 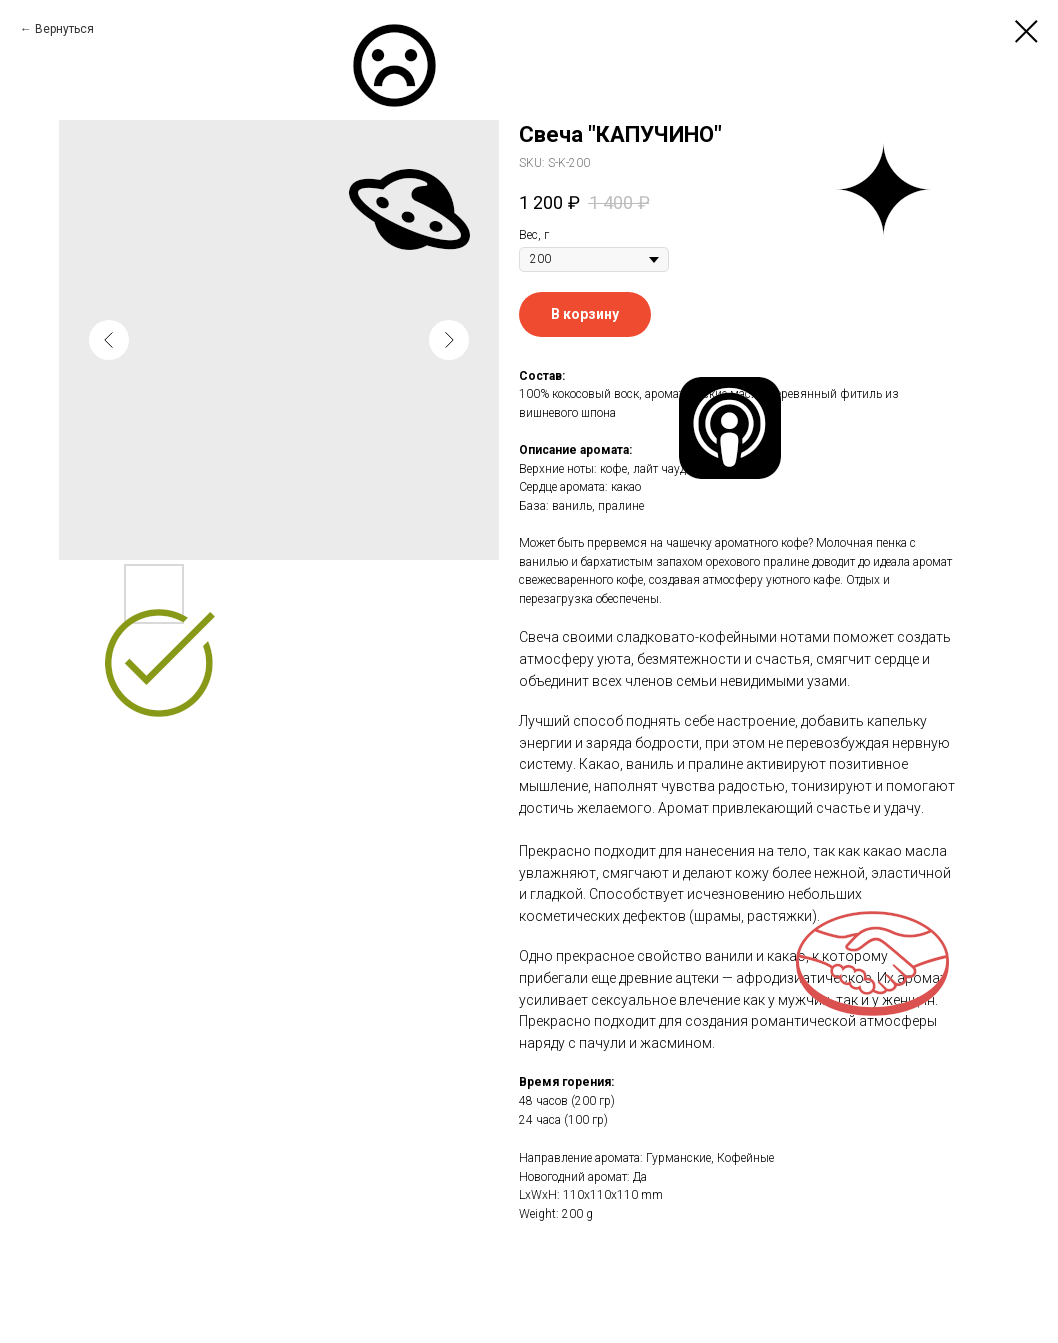 What do you see at coordinates (160, 663) in the screenshot?
I see `cachet status page logo` at bounding box center [160, 663].